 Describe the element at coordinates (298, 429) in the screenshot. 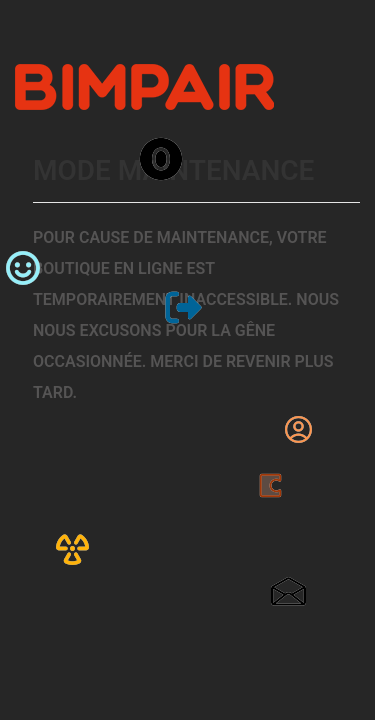

I see `view your profile` at that location.